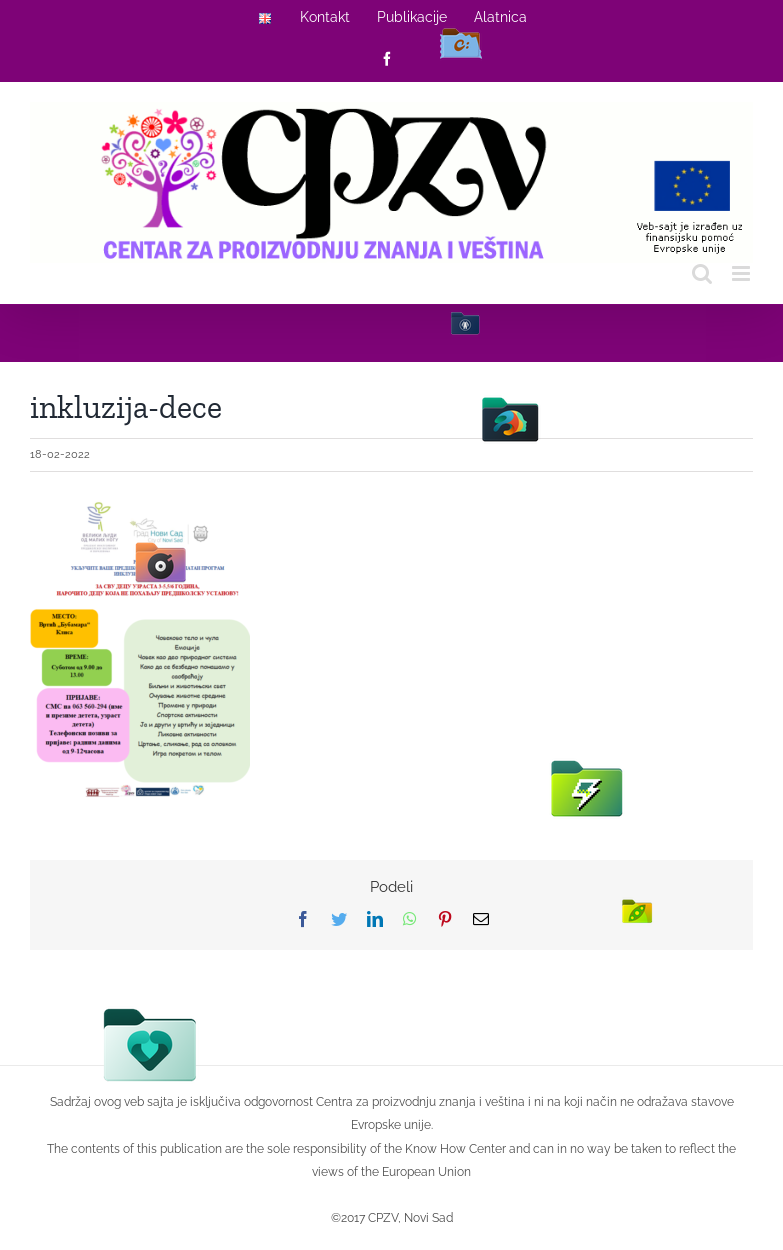  I want to click on access the font library, so click(329, 279).